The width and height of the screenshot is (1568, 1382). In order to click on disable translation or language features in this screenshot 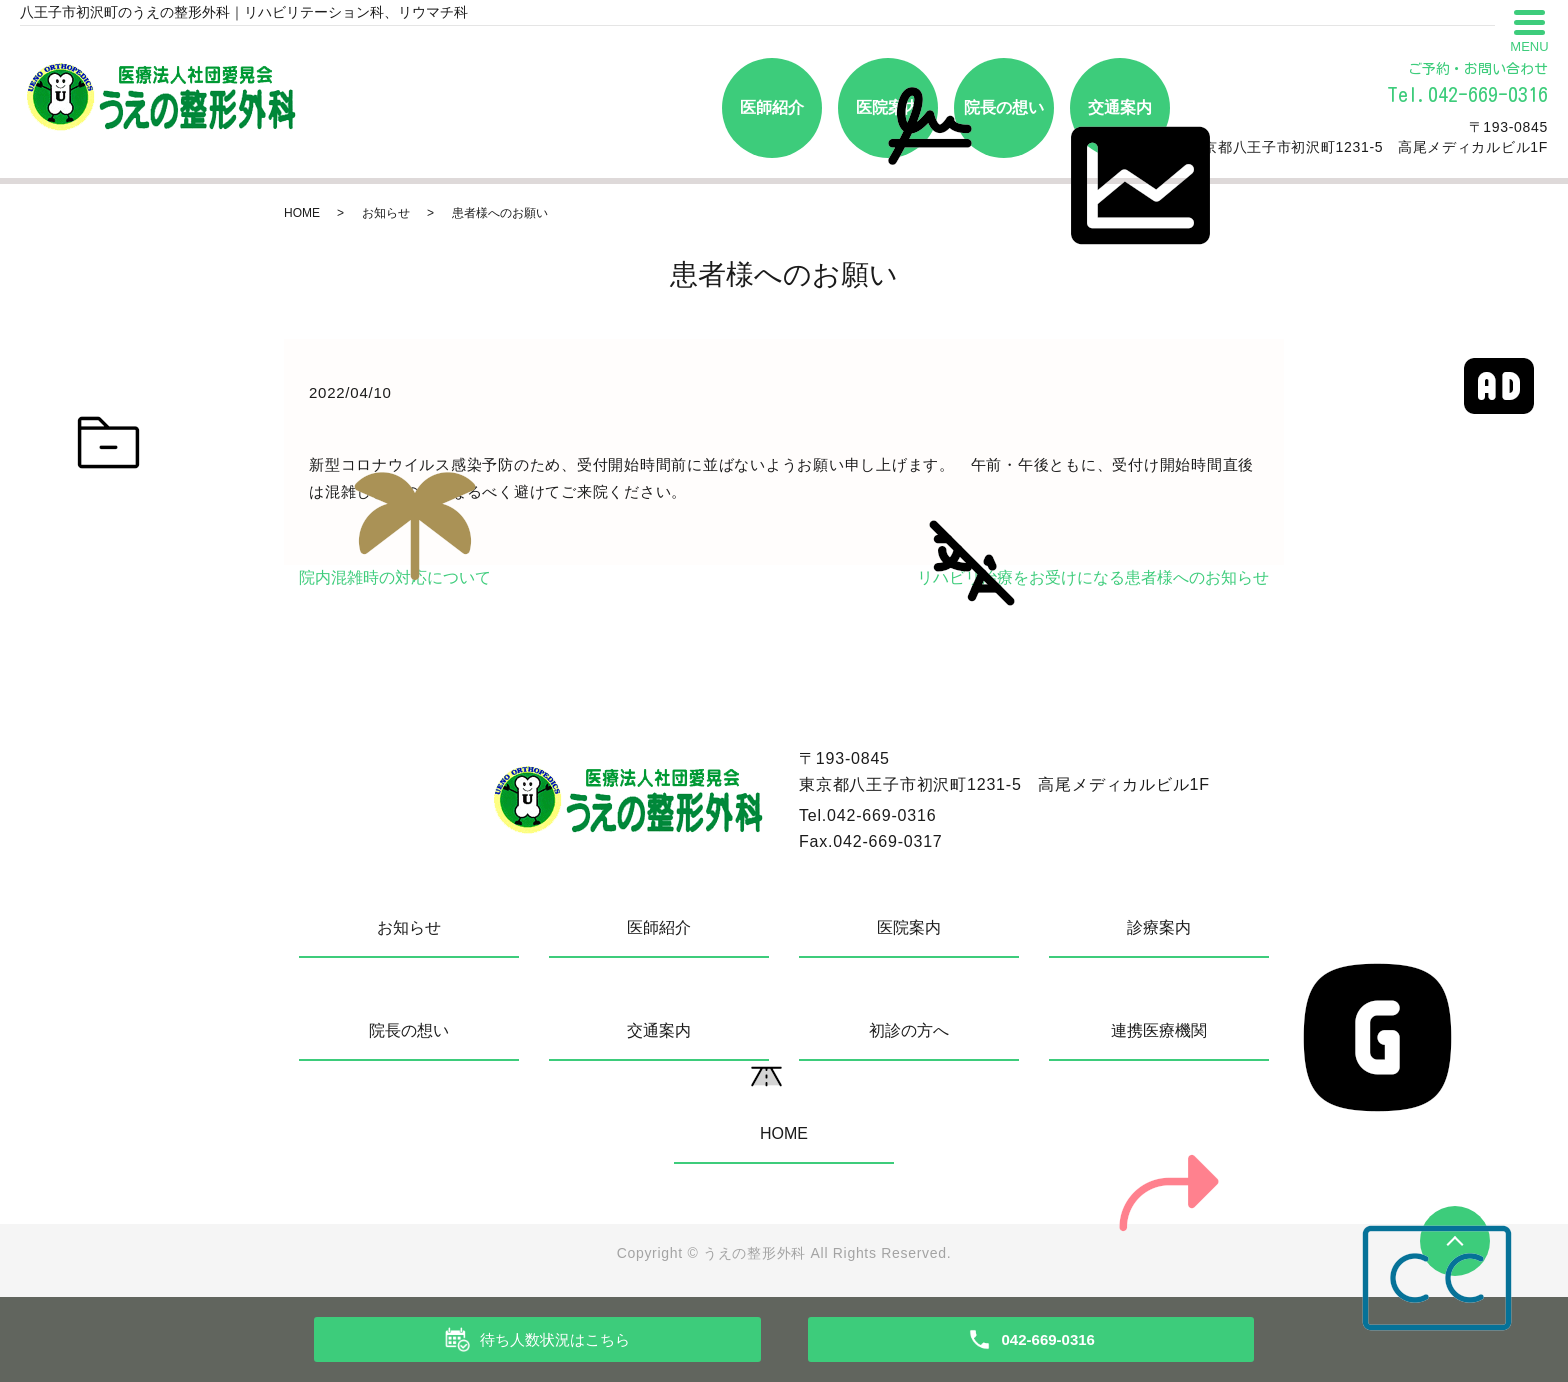, I will do `click(972, 563)`.